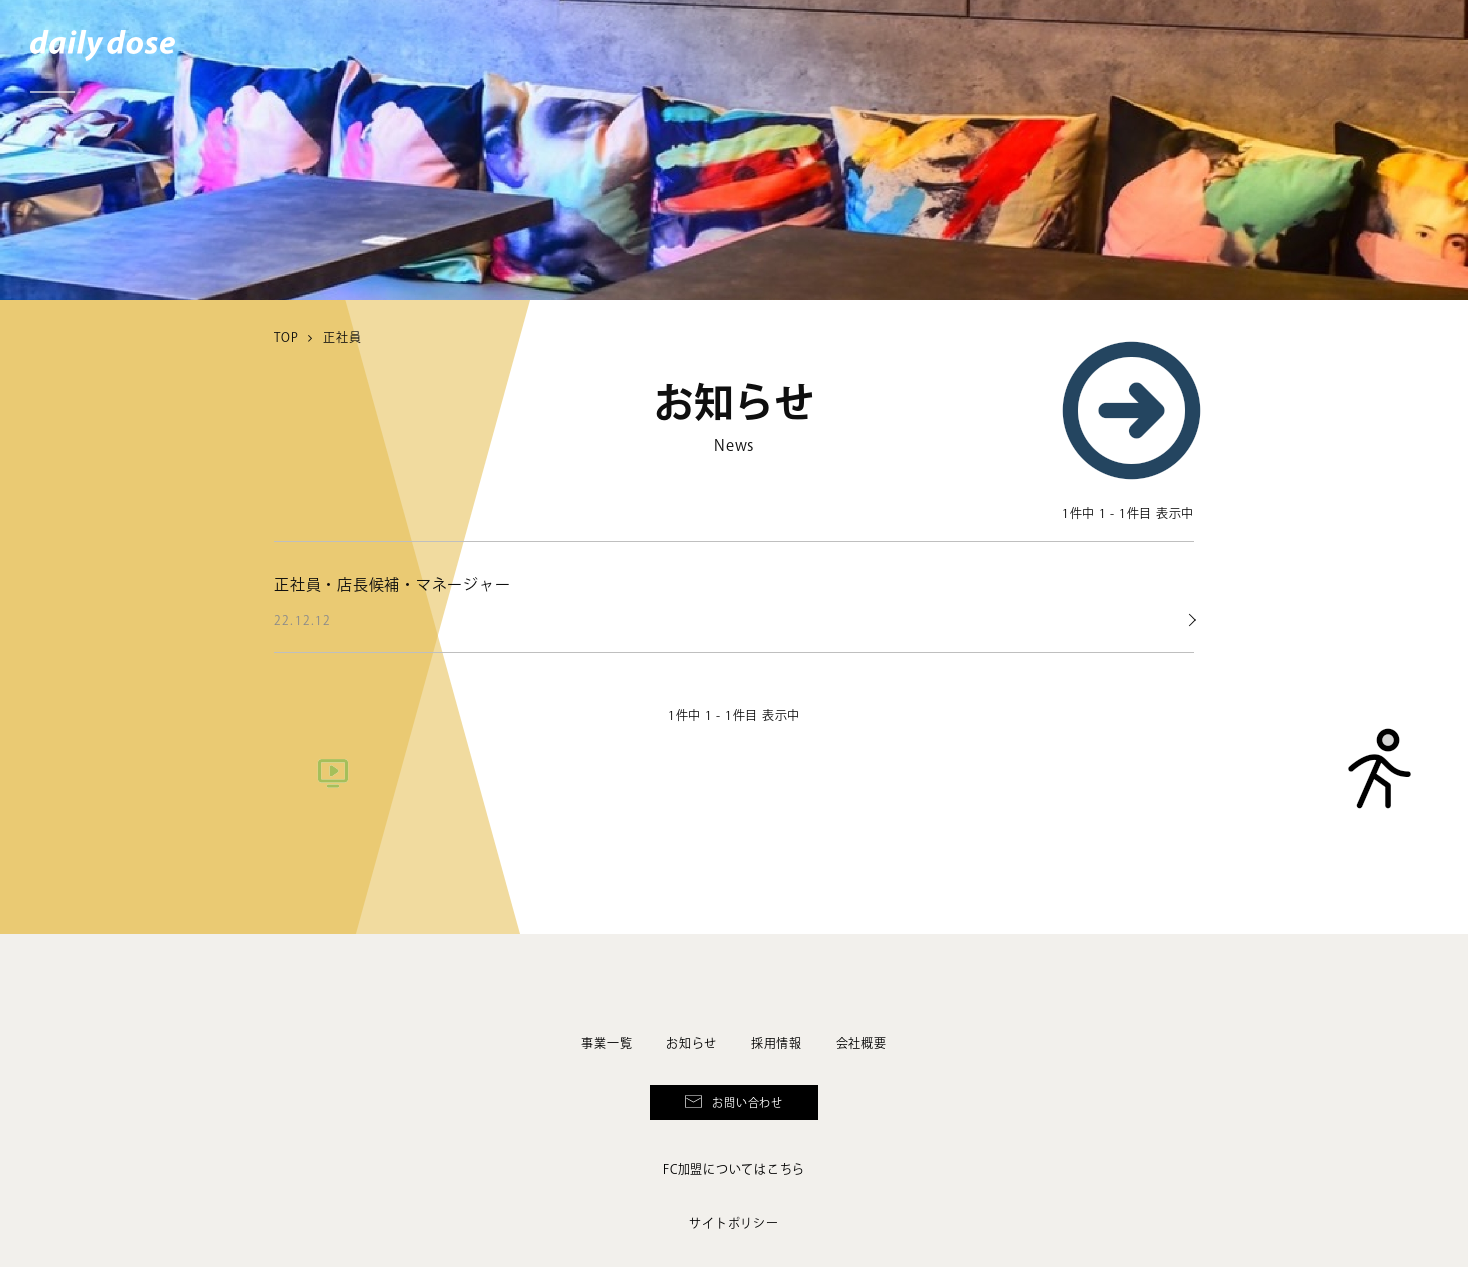 This screenshot has width=1468, height=1267. What do you see at coordinates (1379, 768) in the screenshot?
I see `walking directions or pedestrian navigation mode` at bounding box center [1379, 768].